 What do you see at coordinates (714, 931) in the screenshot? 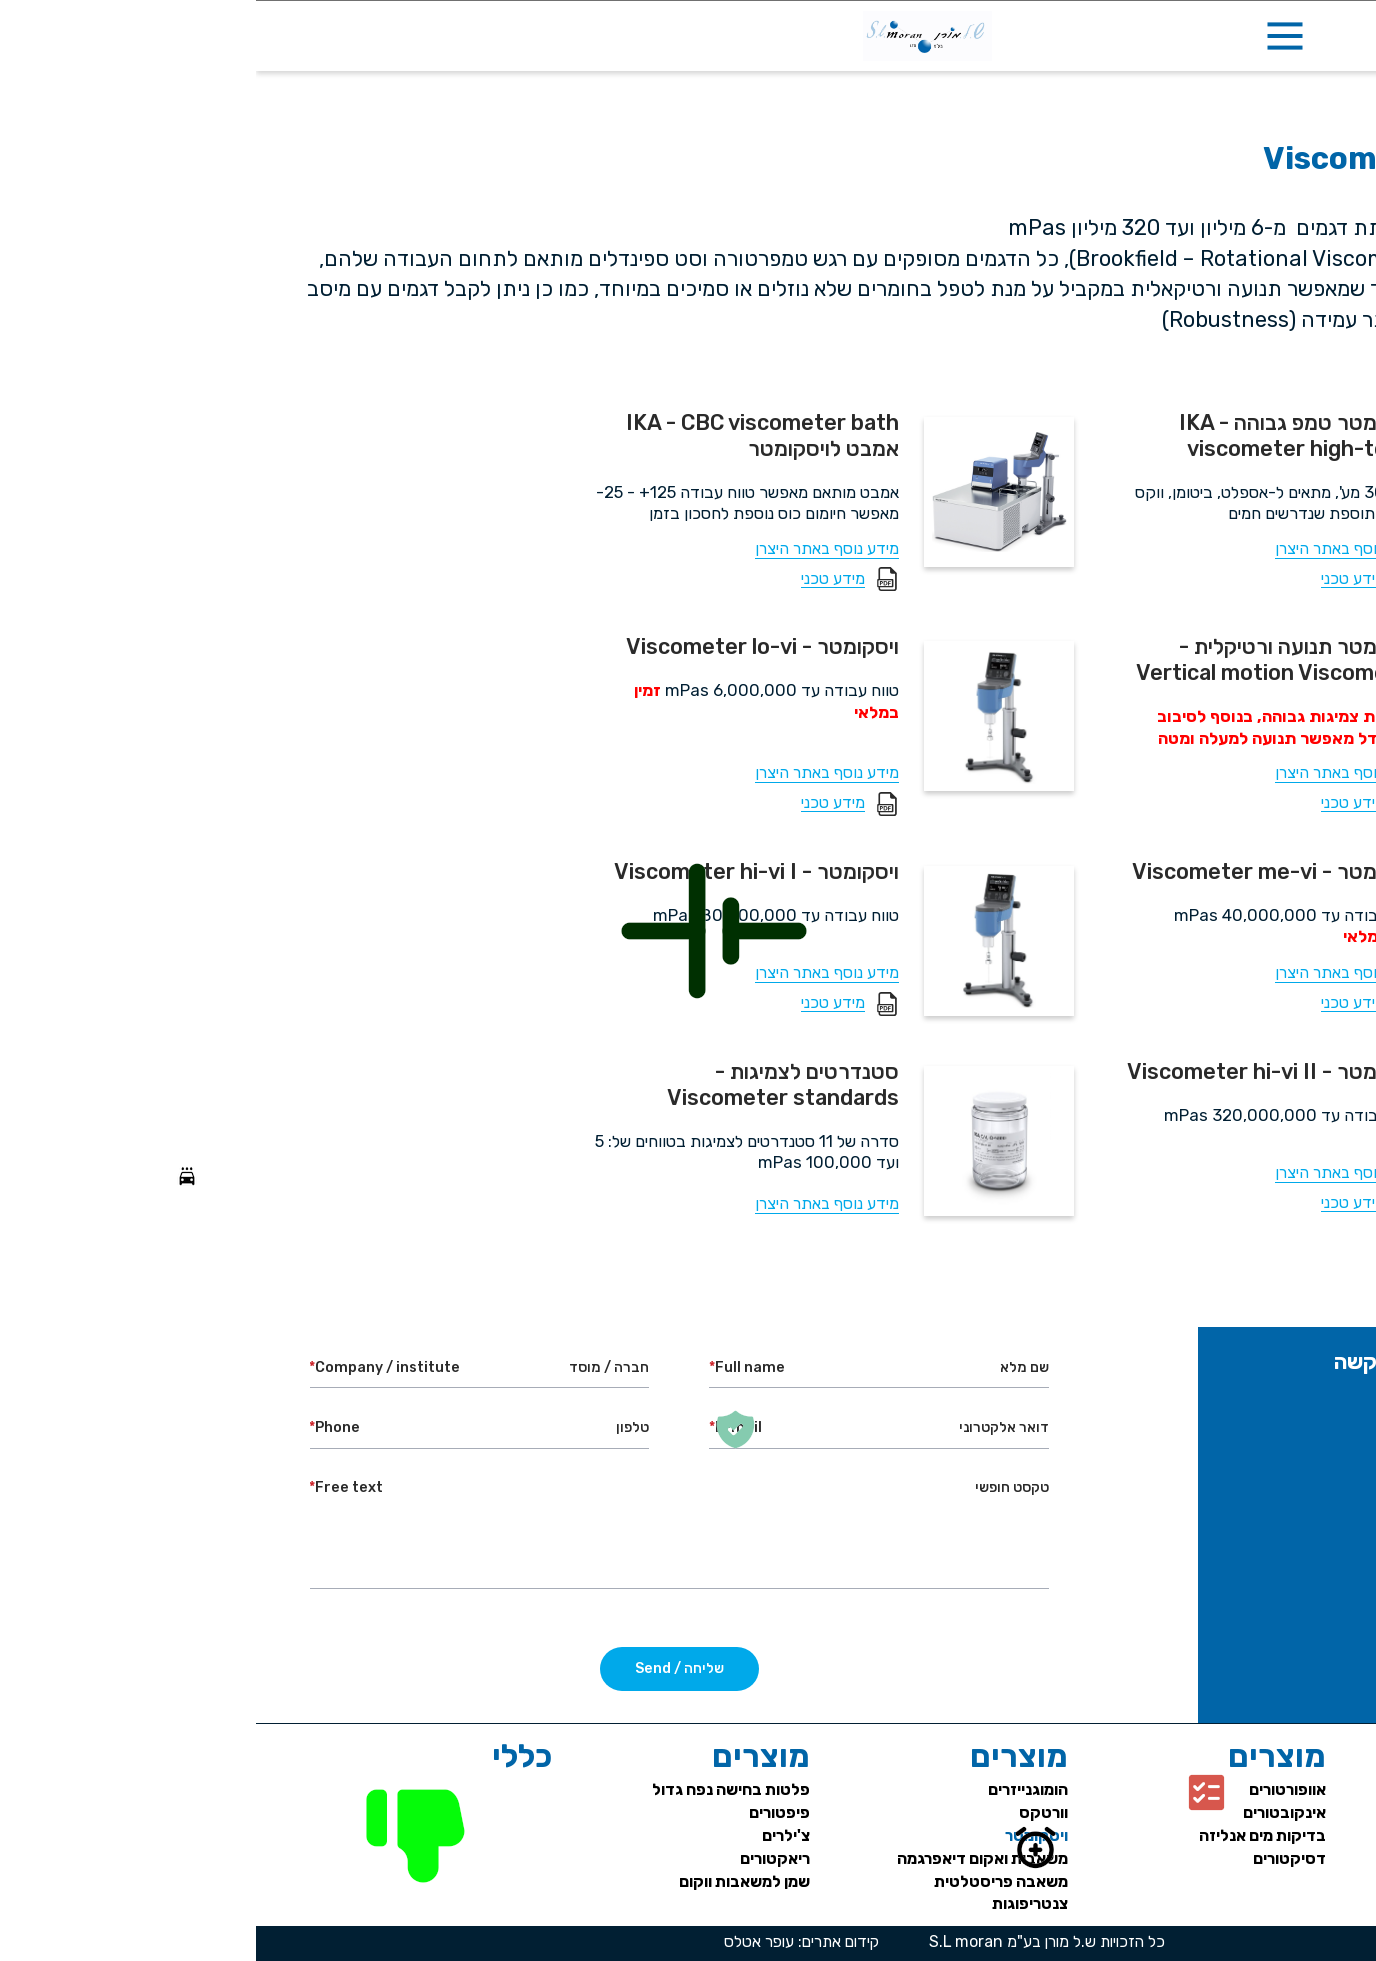
I see `represents a battery or power cell in a circuit diagram` at bounding box center [714, 931].